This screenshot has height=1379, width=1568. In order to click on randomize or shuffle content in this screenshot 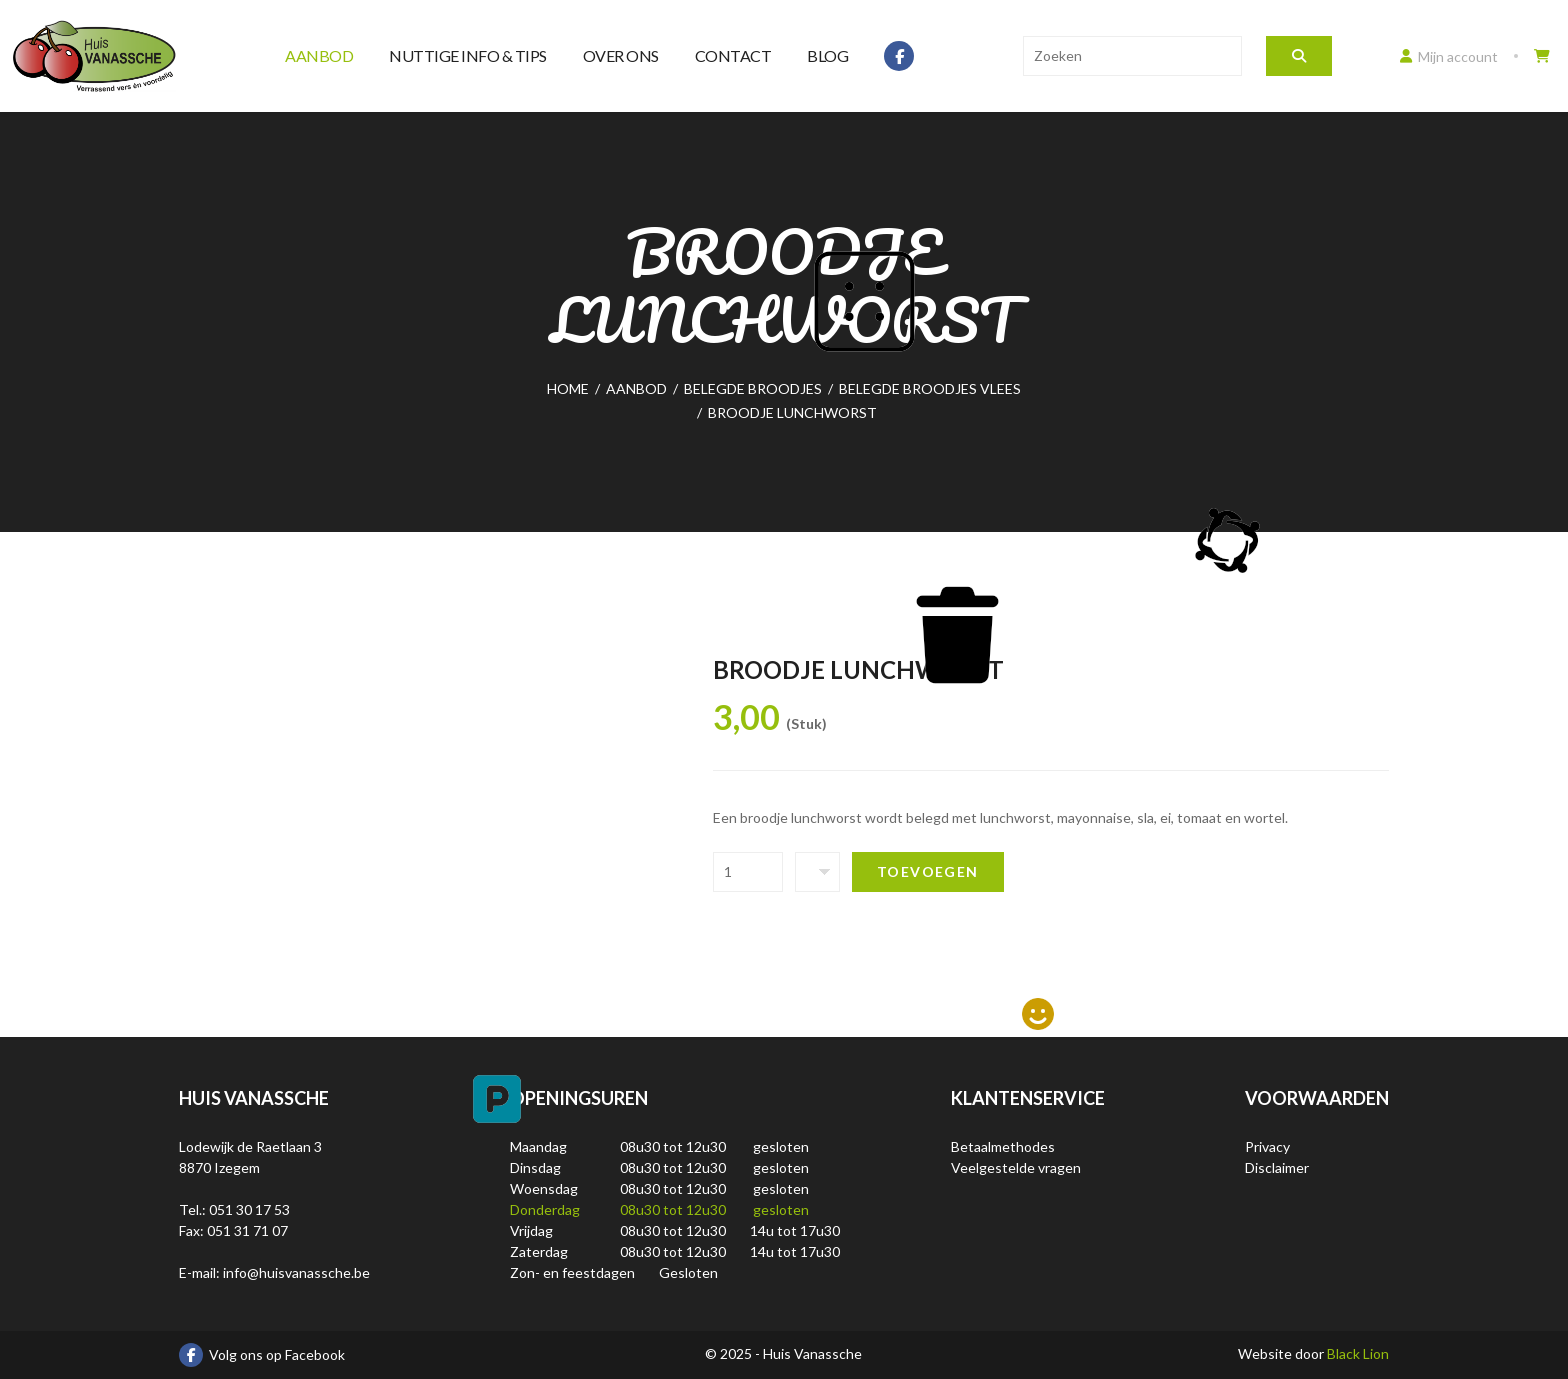, I will do `click(864, 301)`.